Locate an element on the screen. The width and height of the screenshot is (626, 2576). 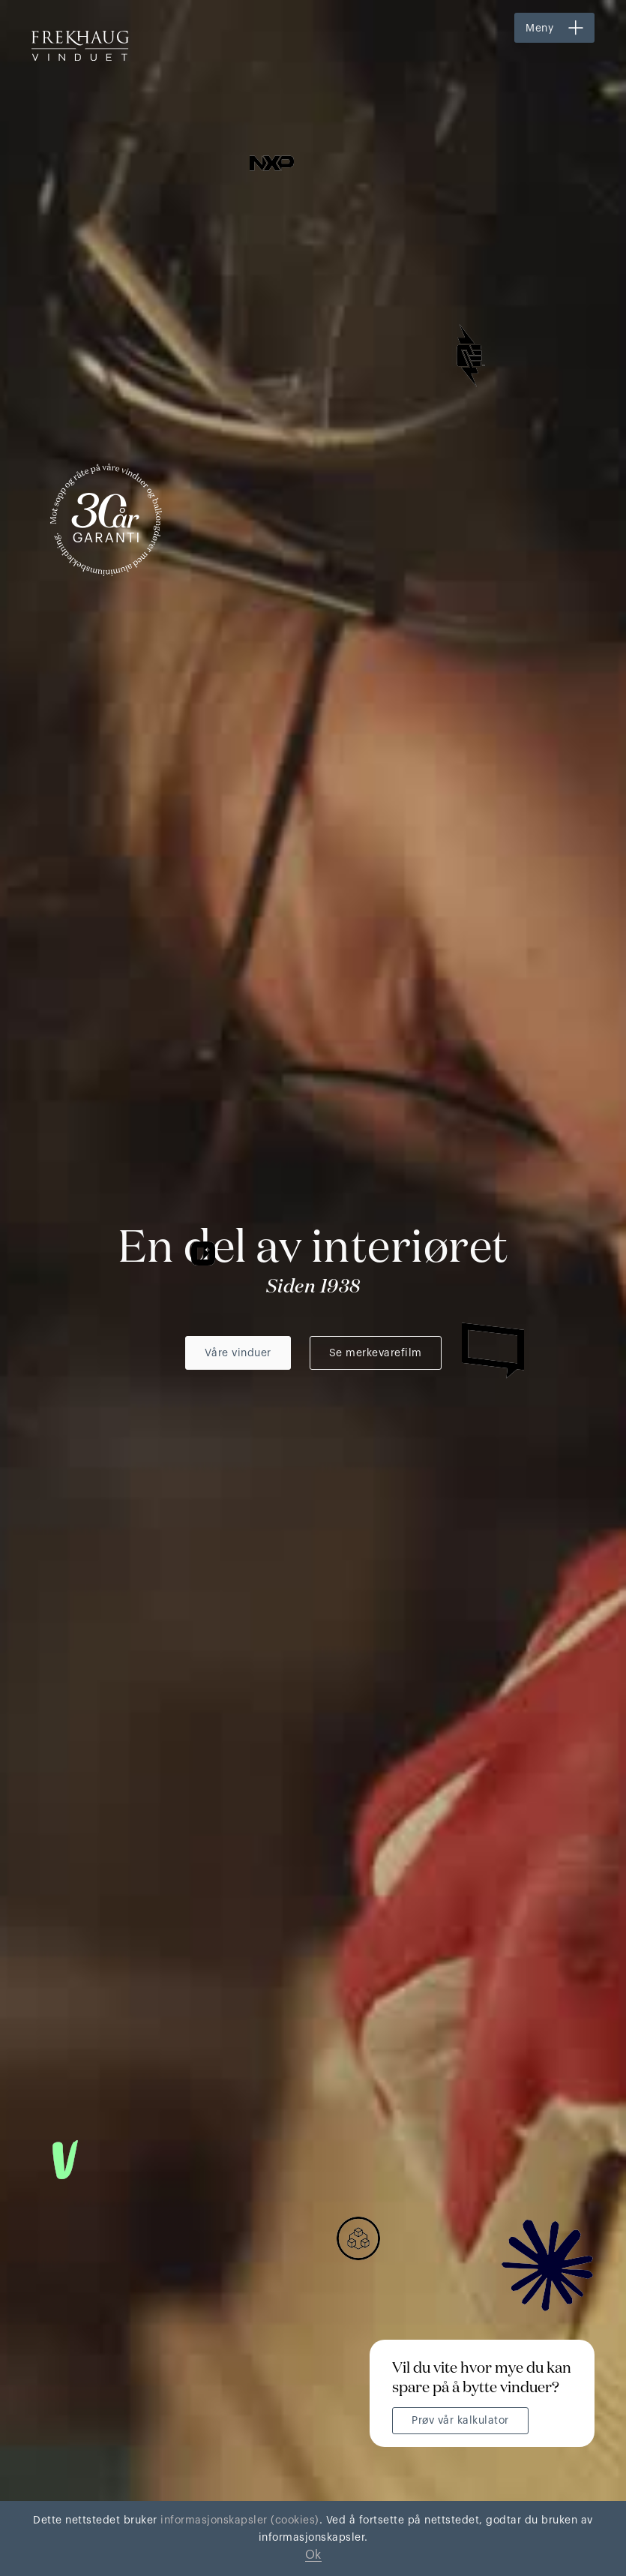
NXP Semiconductors company logo is located at coordinates (271, 163).